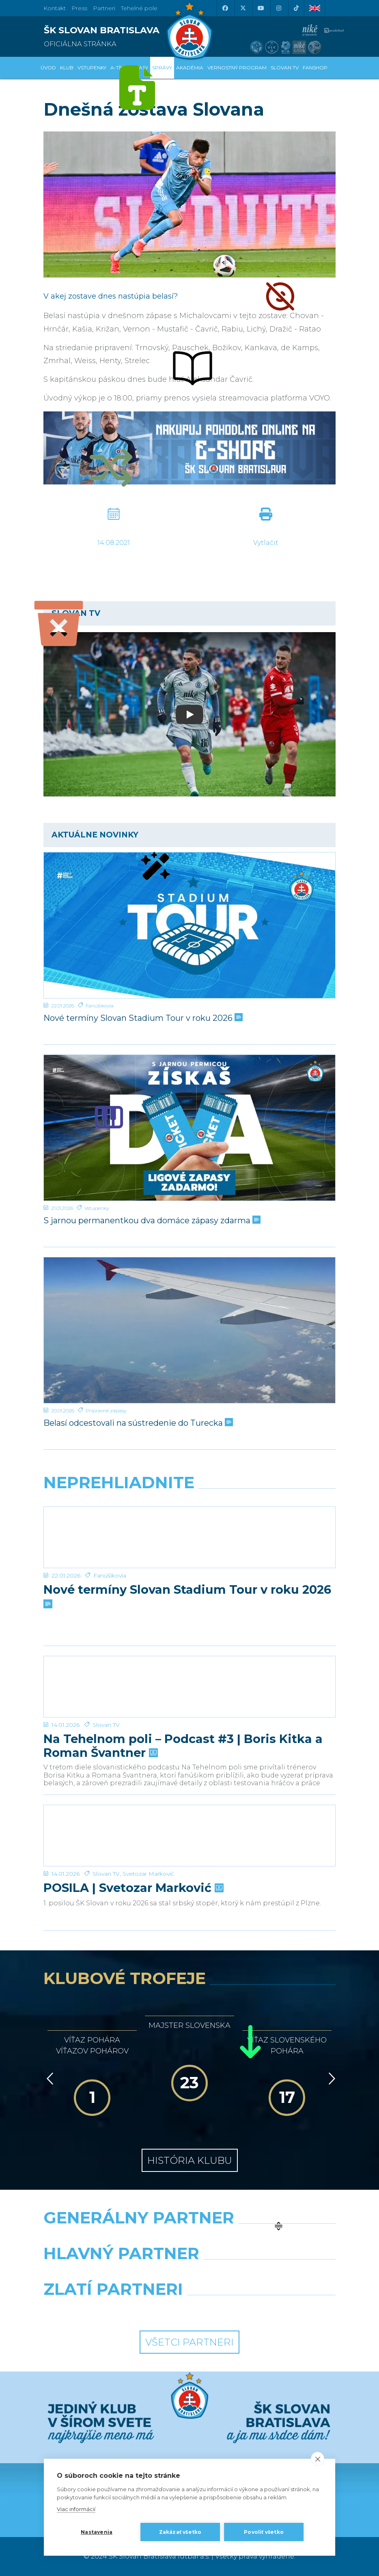  I want to click on delete selected item, so click(58, 623).